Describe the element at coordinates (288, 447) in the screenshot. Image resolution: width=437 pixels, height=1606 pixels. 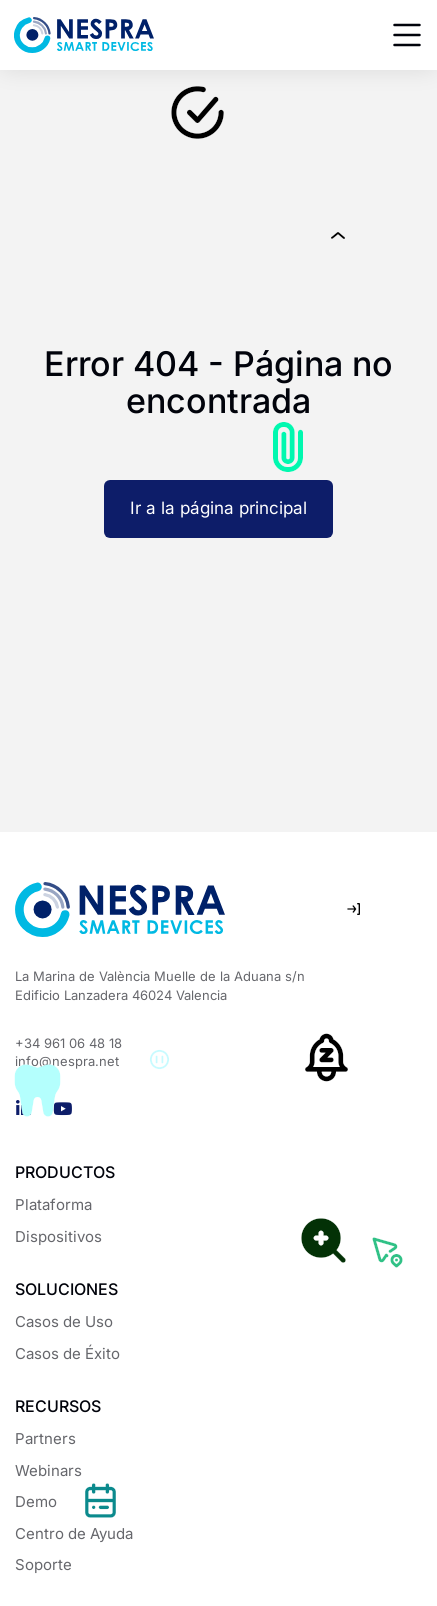
I see `attach a file to your message` at that location.